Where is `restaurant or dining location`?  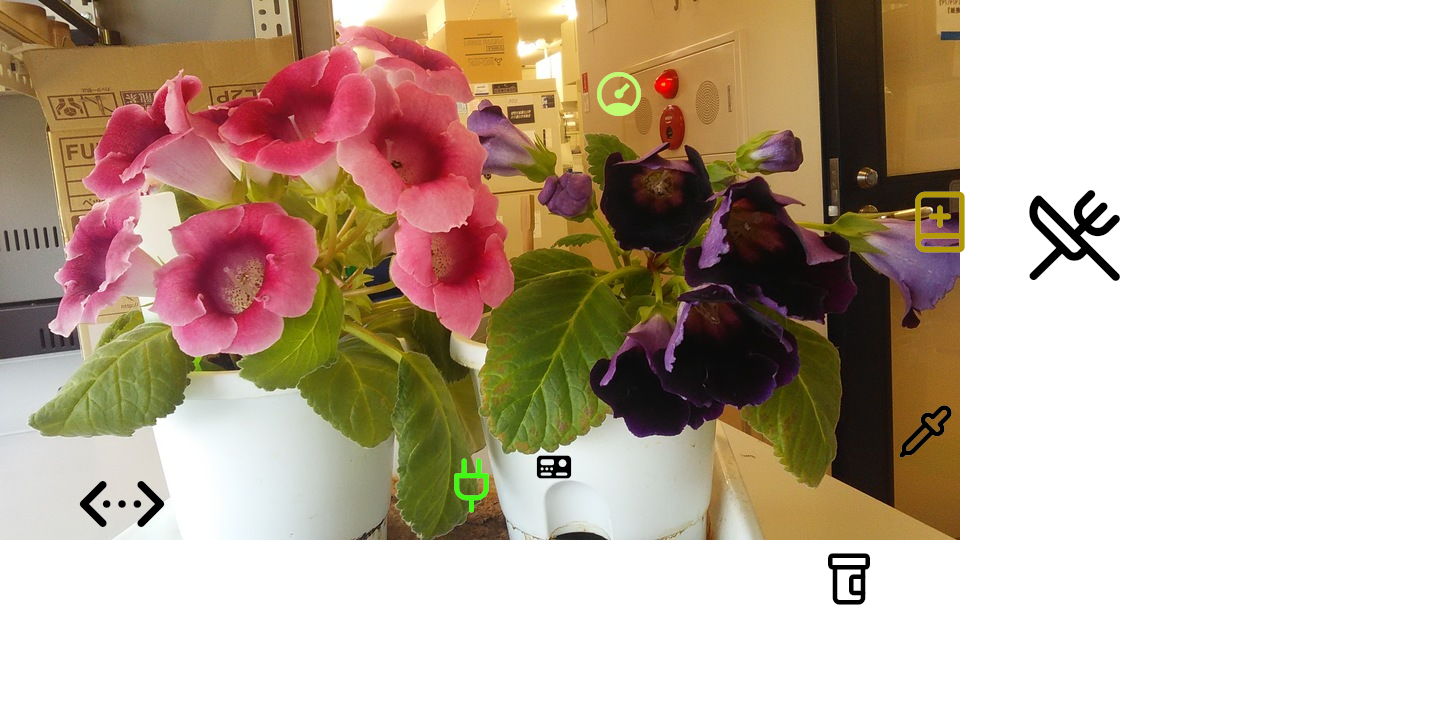
restaurant or dining location is located at coordinates (1074, 235).